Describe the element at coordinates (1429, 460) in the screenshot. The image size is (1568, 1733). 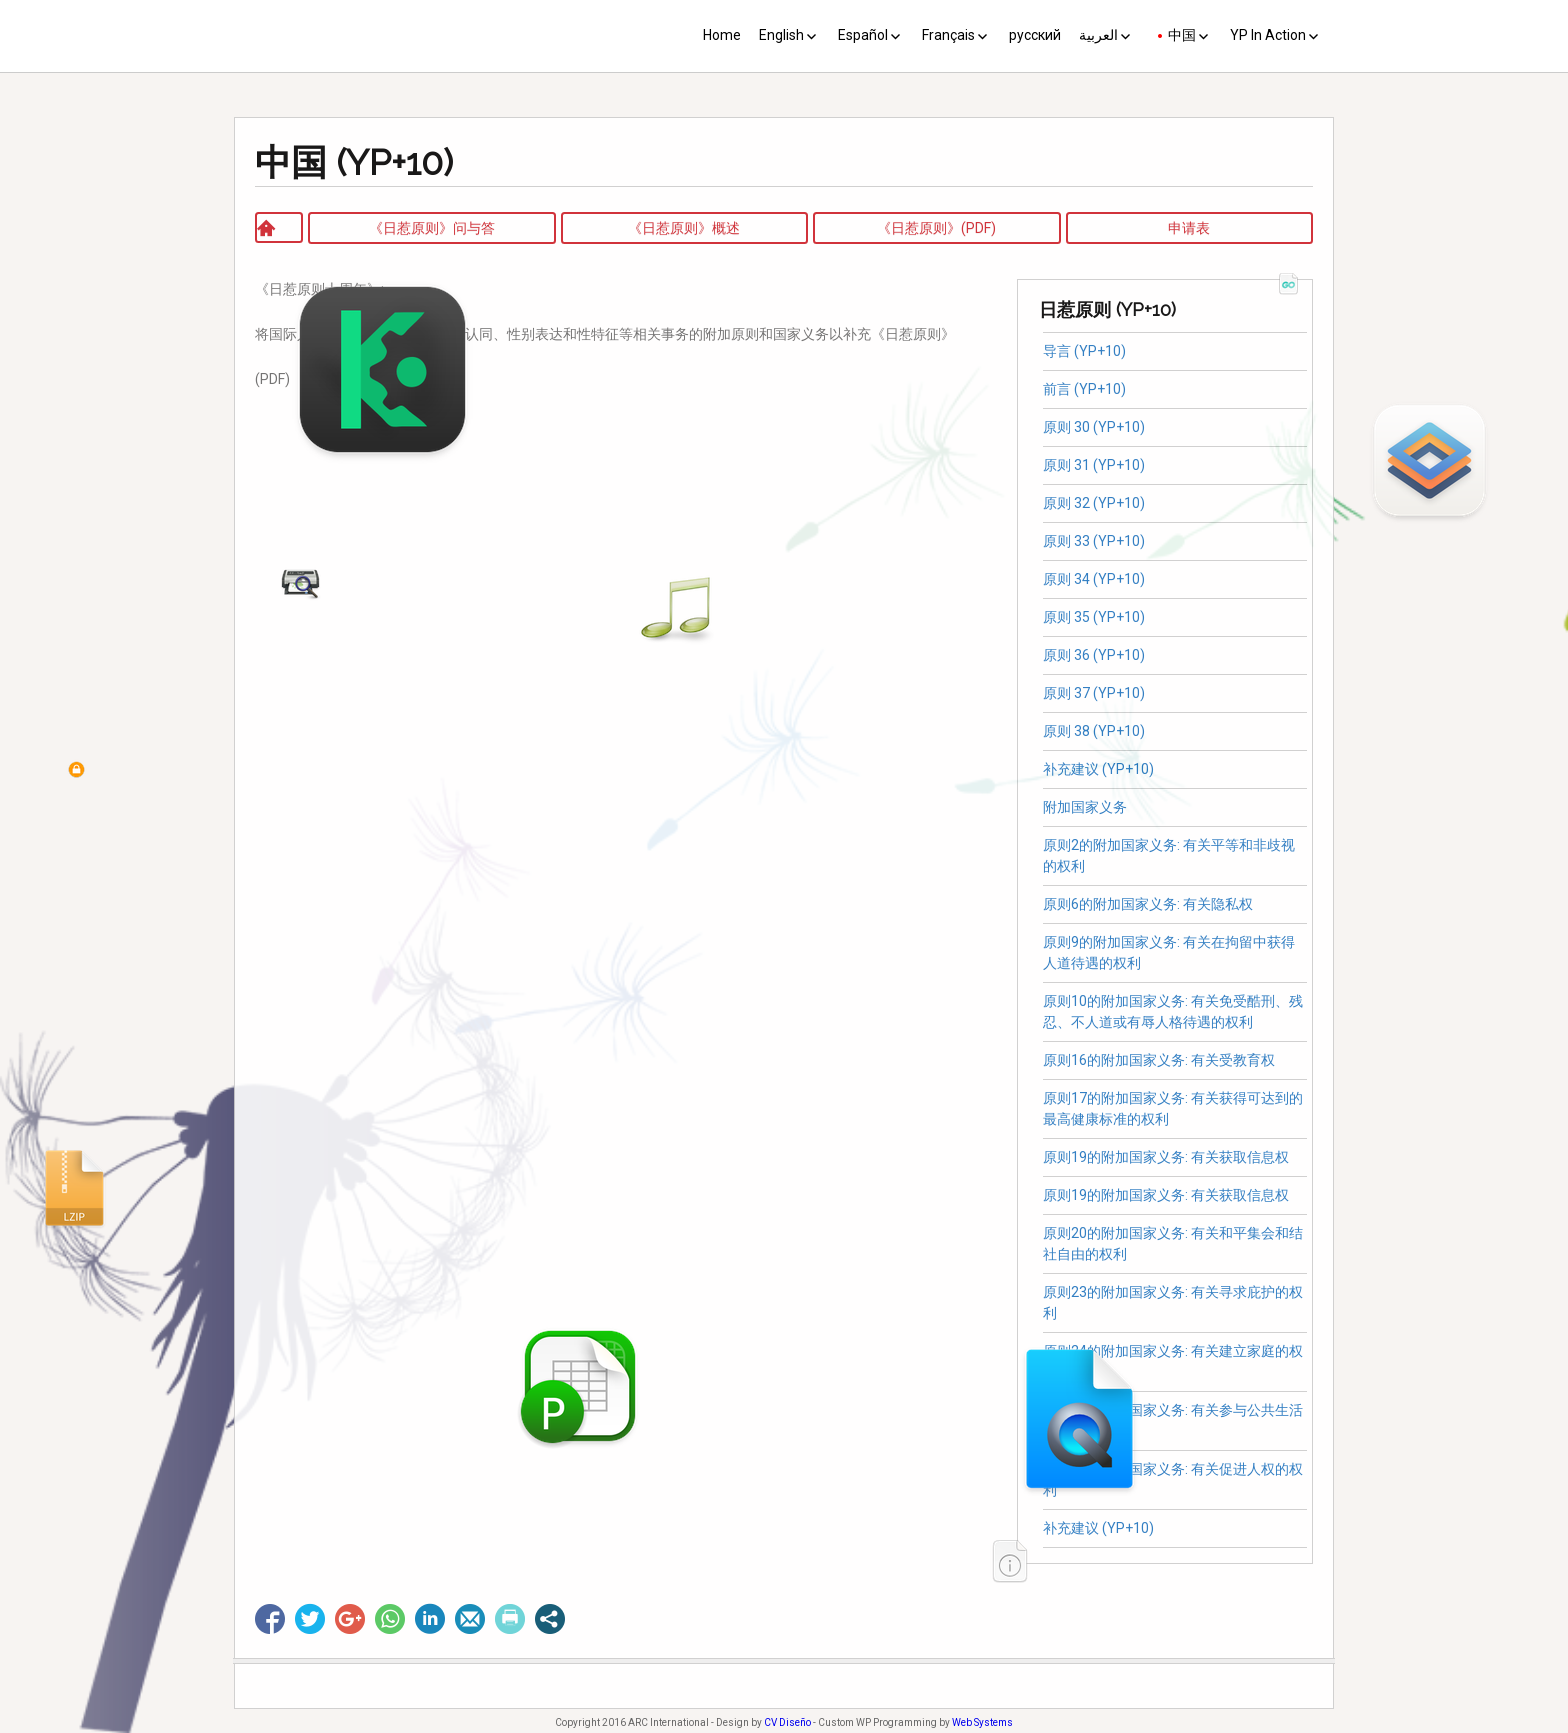
I see `open ripcord messaging app` at that location.